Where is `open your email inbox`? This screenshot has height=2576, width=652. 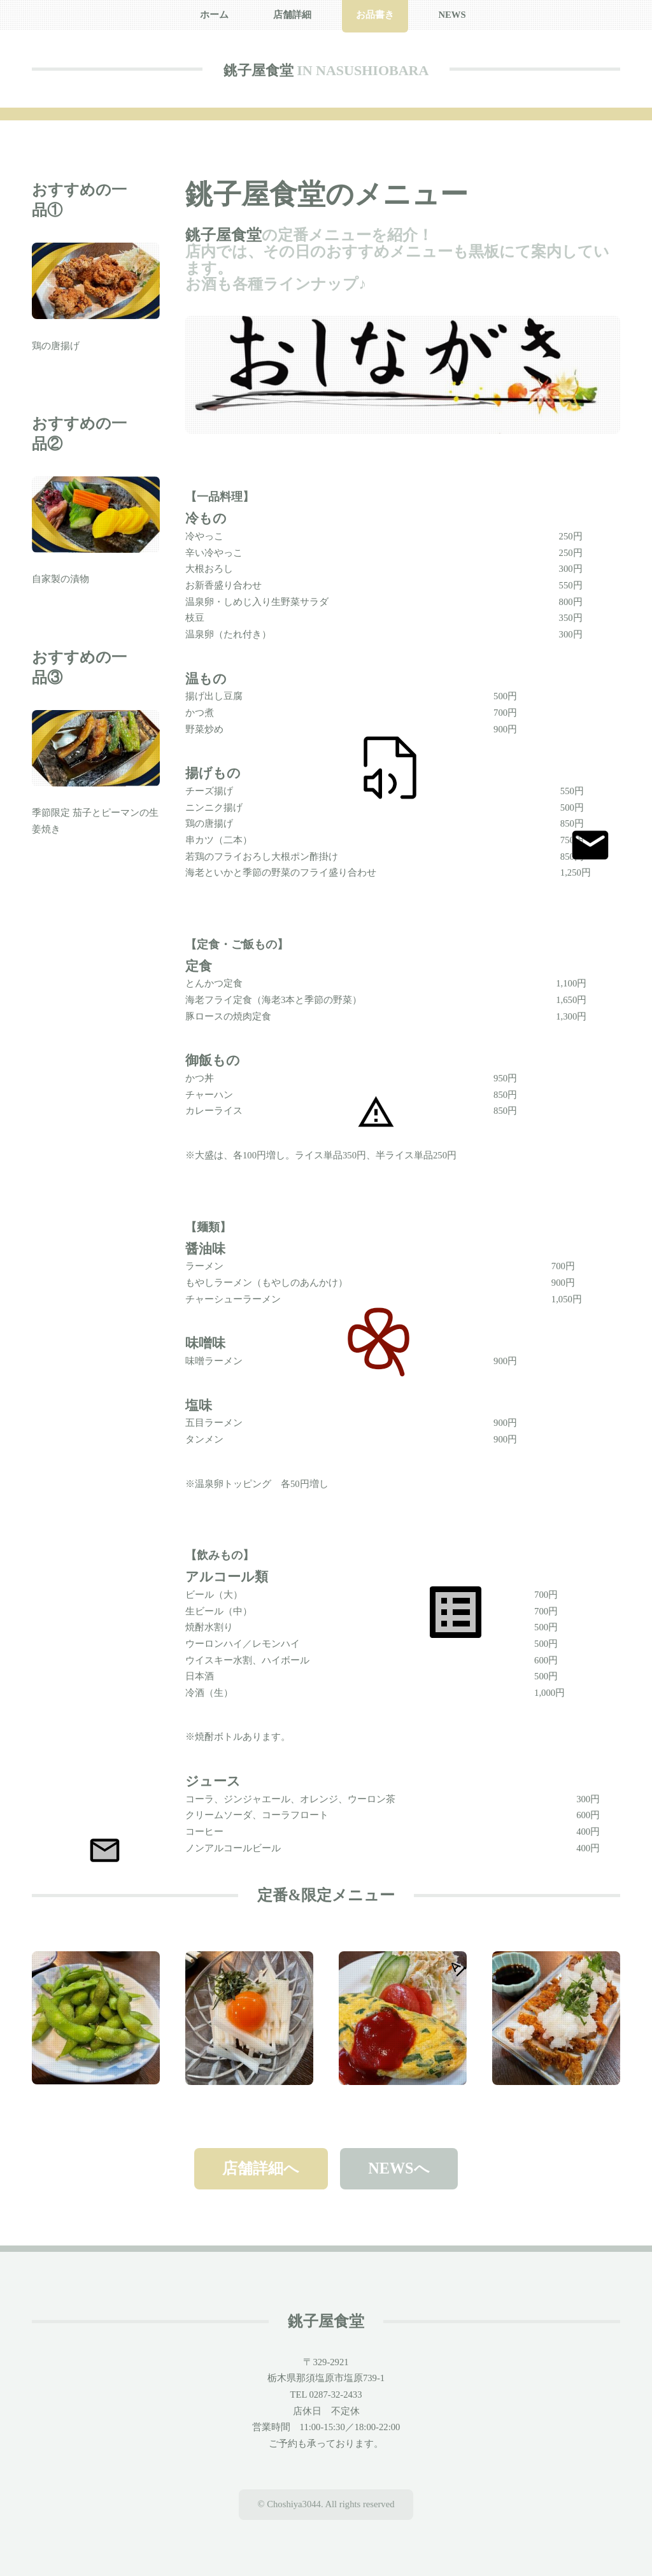
open your email inbox is located at coordinates (590, 845).